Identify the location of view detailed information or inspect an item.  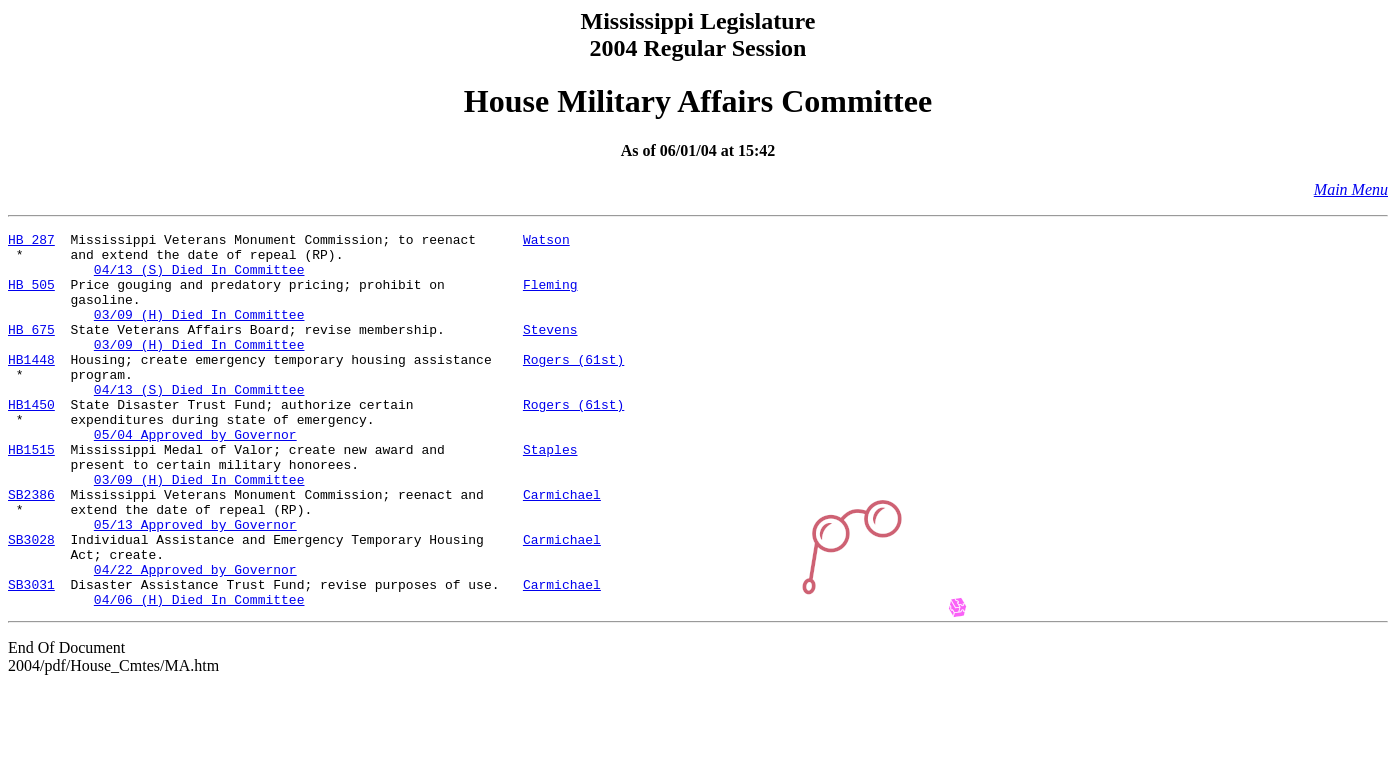
(851, 547).